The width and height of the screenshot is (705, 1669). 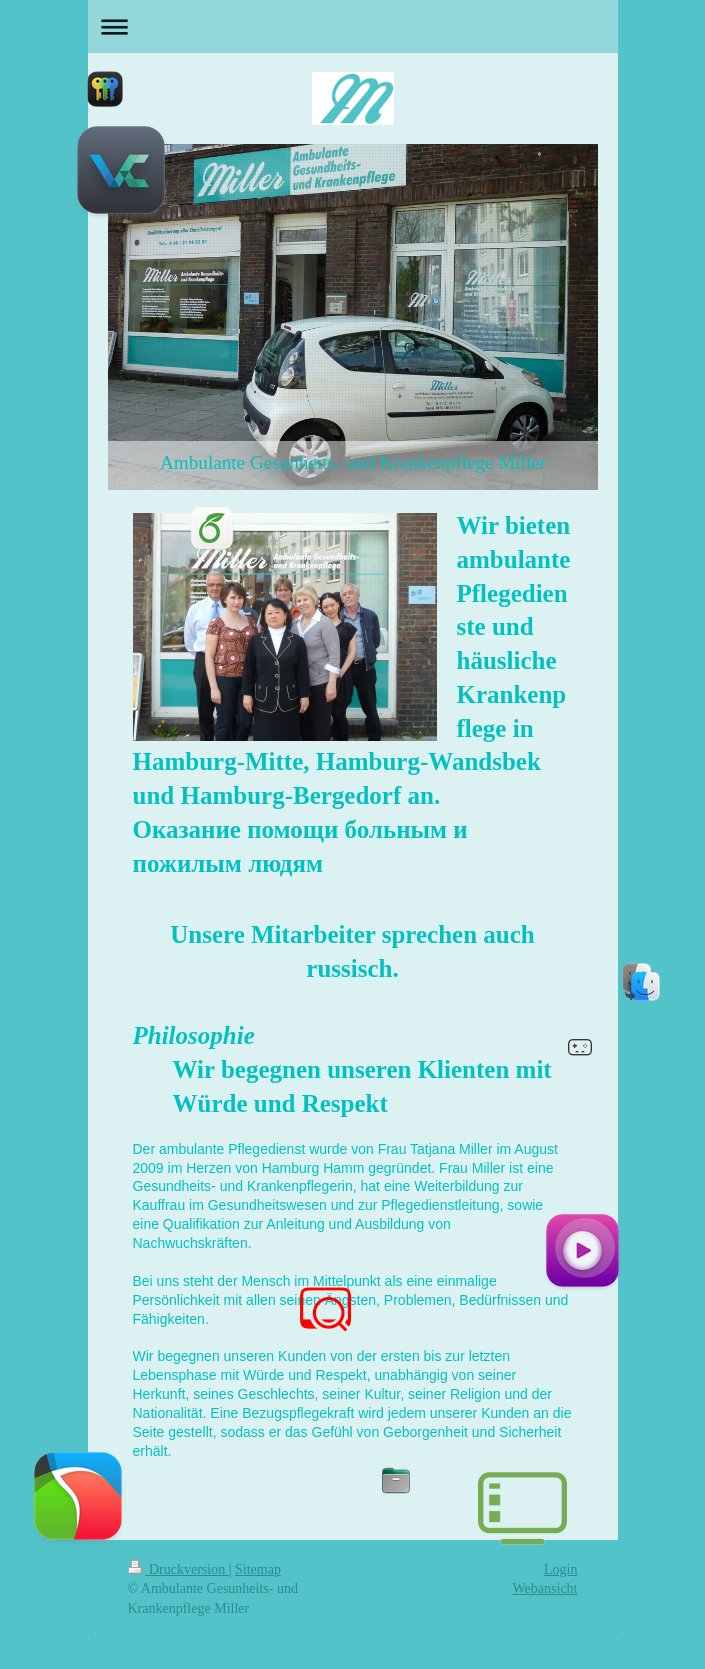 I want to click on open the file manager, so click(x=396, y=1480).